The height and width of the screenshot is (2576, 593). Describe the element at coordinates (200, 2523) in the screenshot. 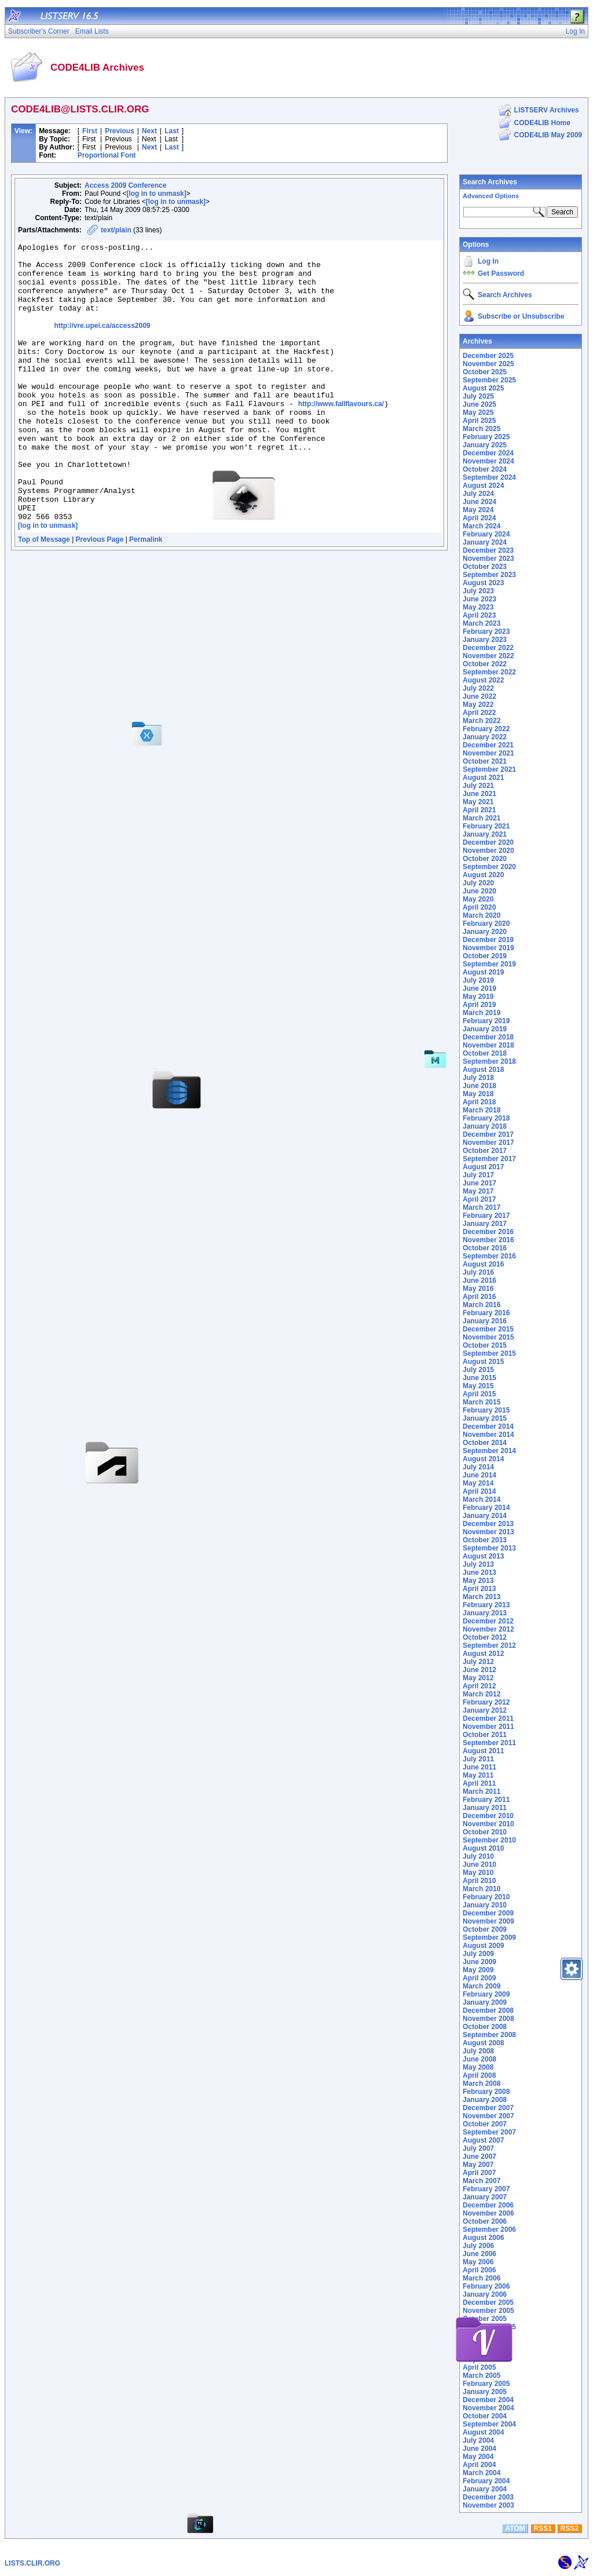

I see `open JetBrains TeamCity project folder` at that location.